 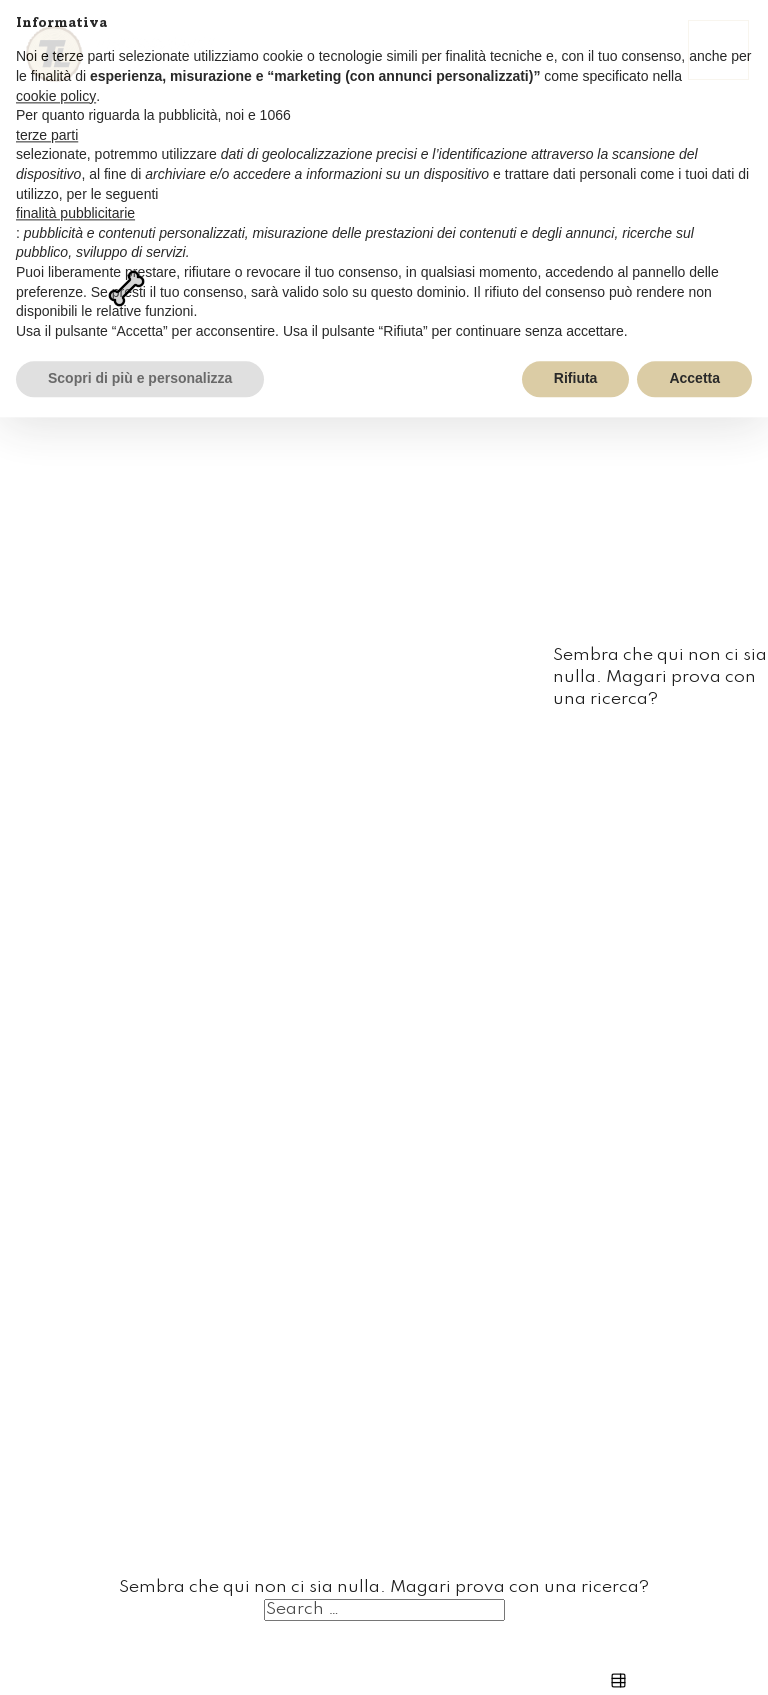 What do you see at coordinates (126, 288) in the screenshot?
I see `access pet-related features or settings` at bounding box center [126, 288].